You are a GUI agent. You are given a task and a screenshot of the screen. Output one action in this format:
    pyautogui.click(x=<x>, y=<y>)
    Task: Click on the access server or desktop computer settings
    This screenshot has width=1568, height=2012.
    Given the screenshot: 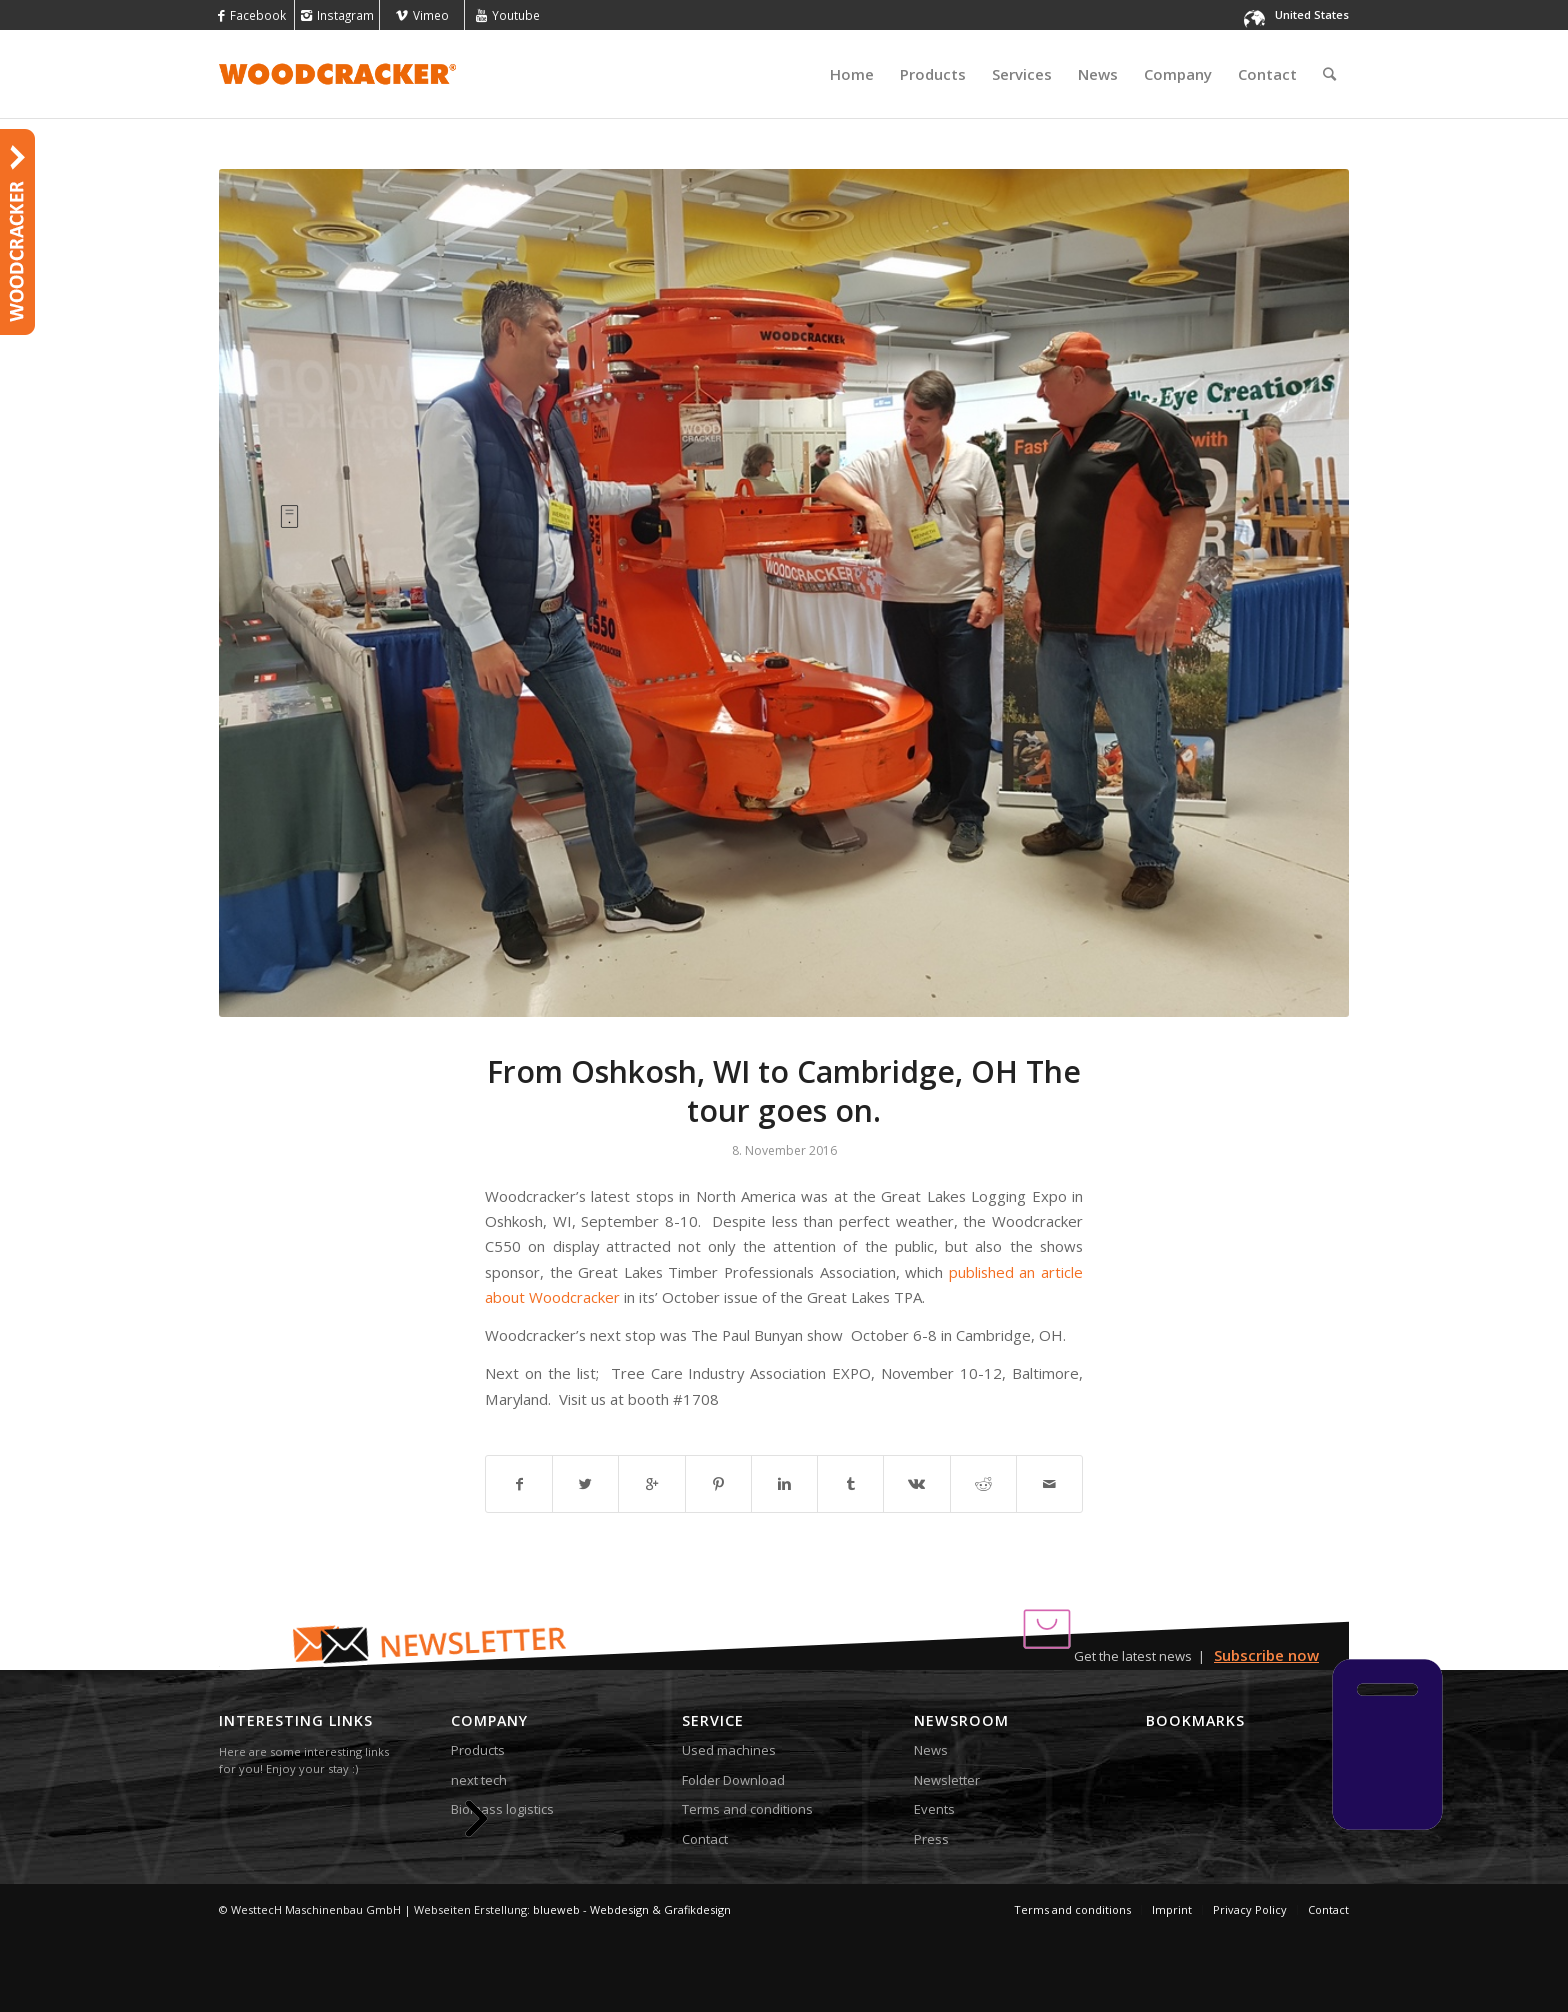 What is the action you would take?
    pyautogui.click(x=289, y=516)
    